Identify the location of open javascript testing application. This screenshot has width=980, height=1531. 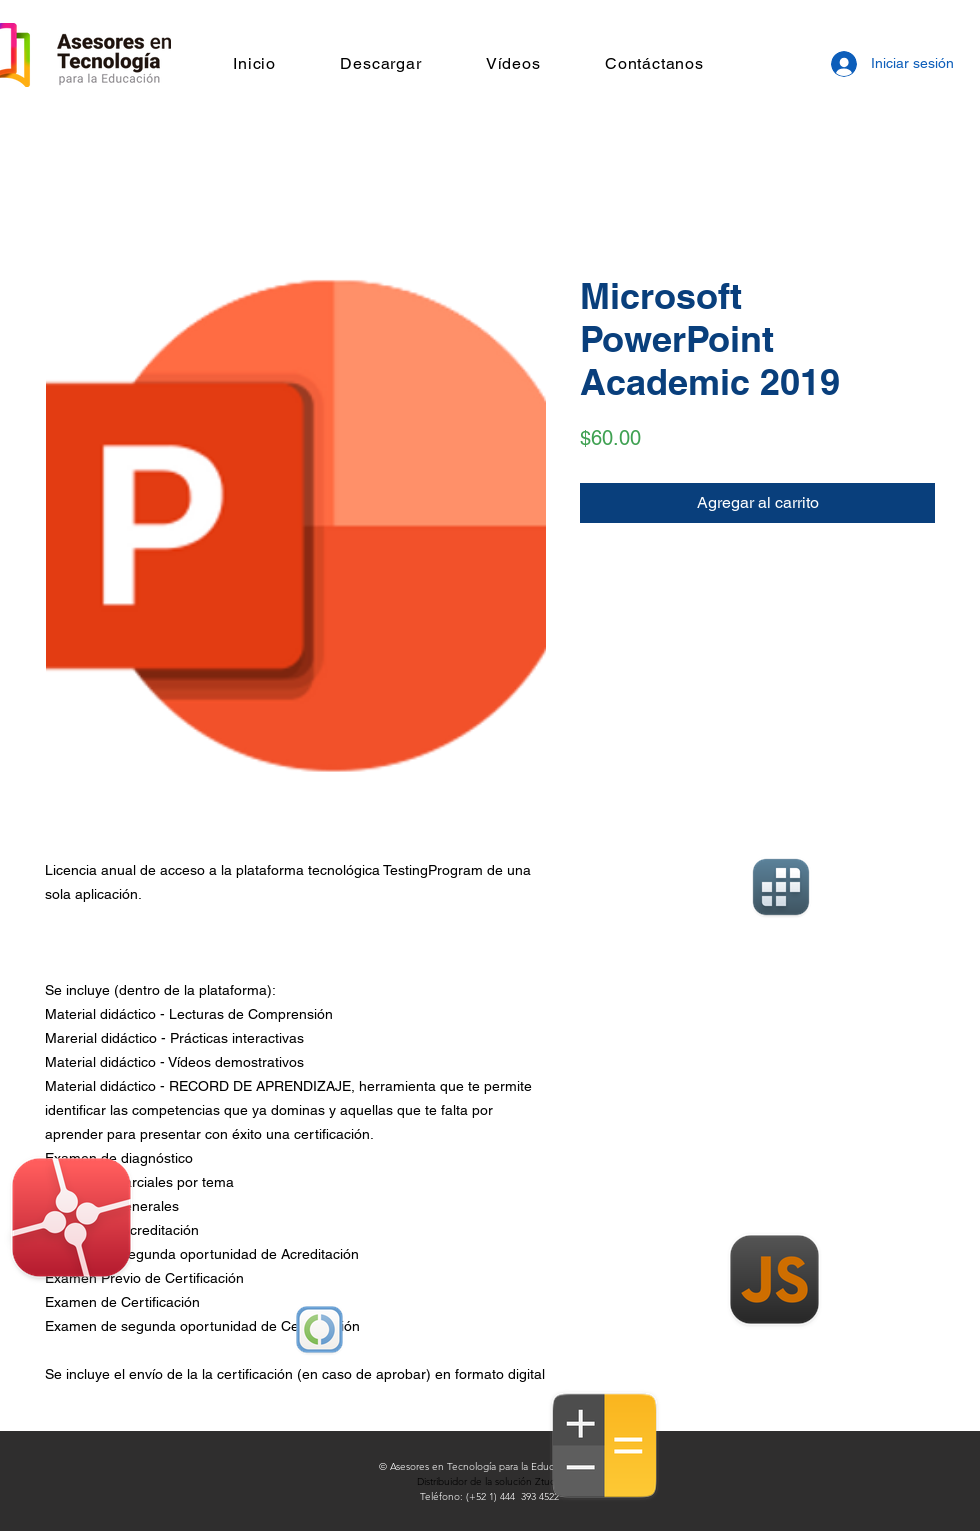
(774, 1279).